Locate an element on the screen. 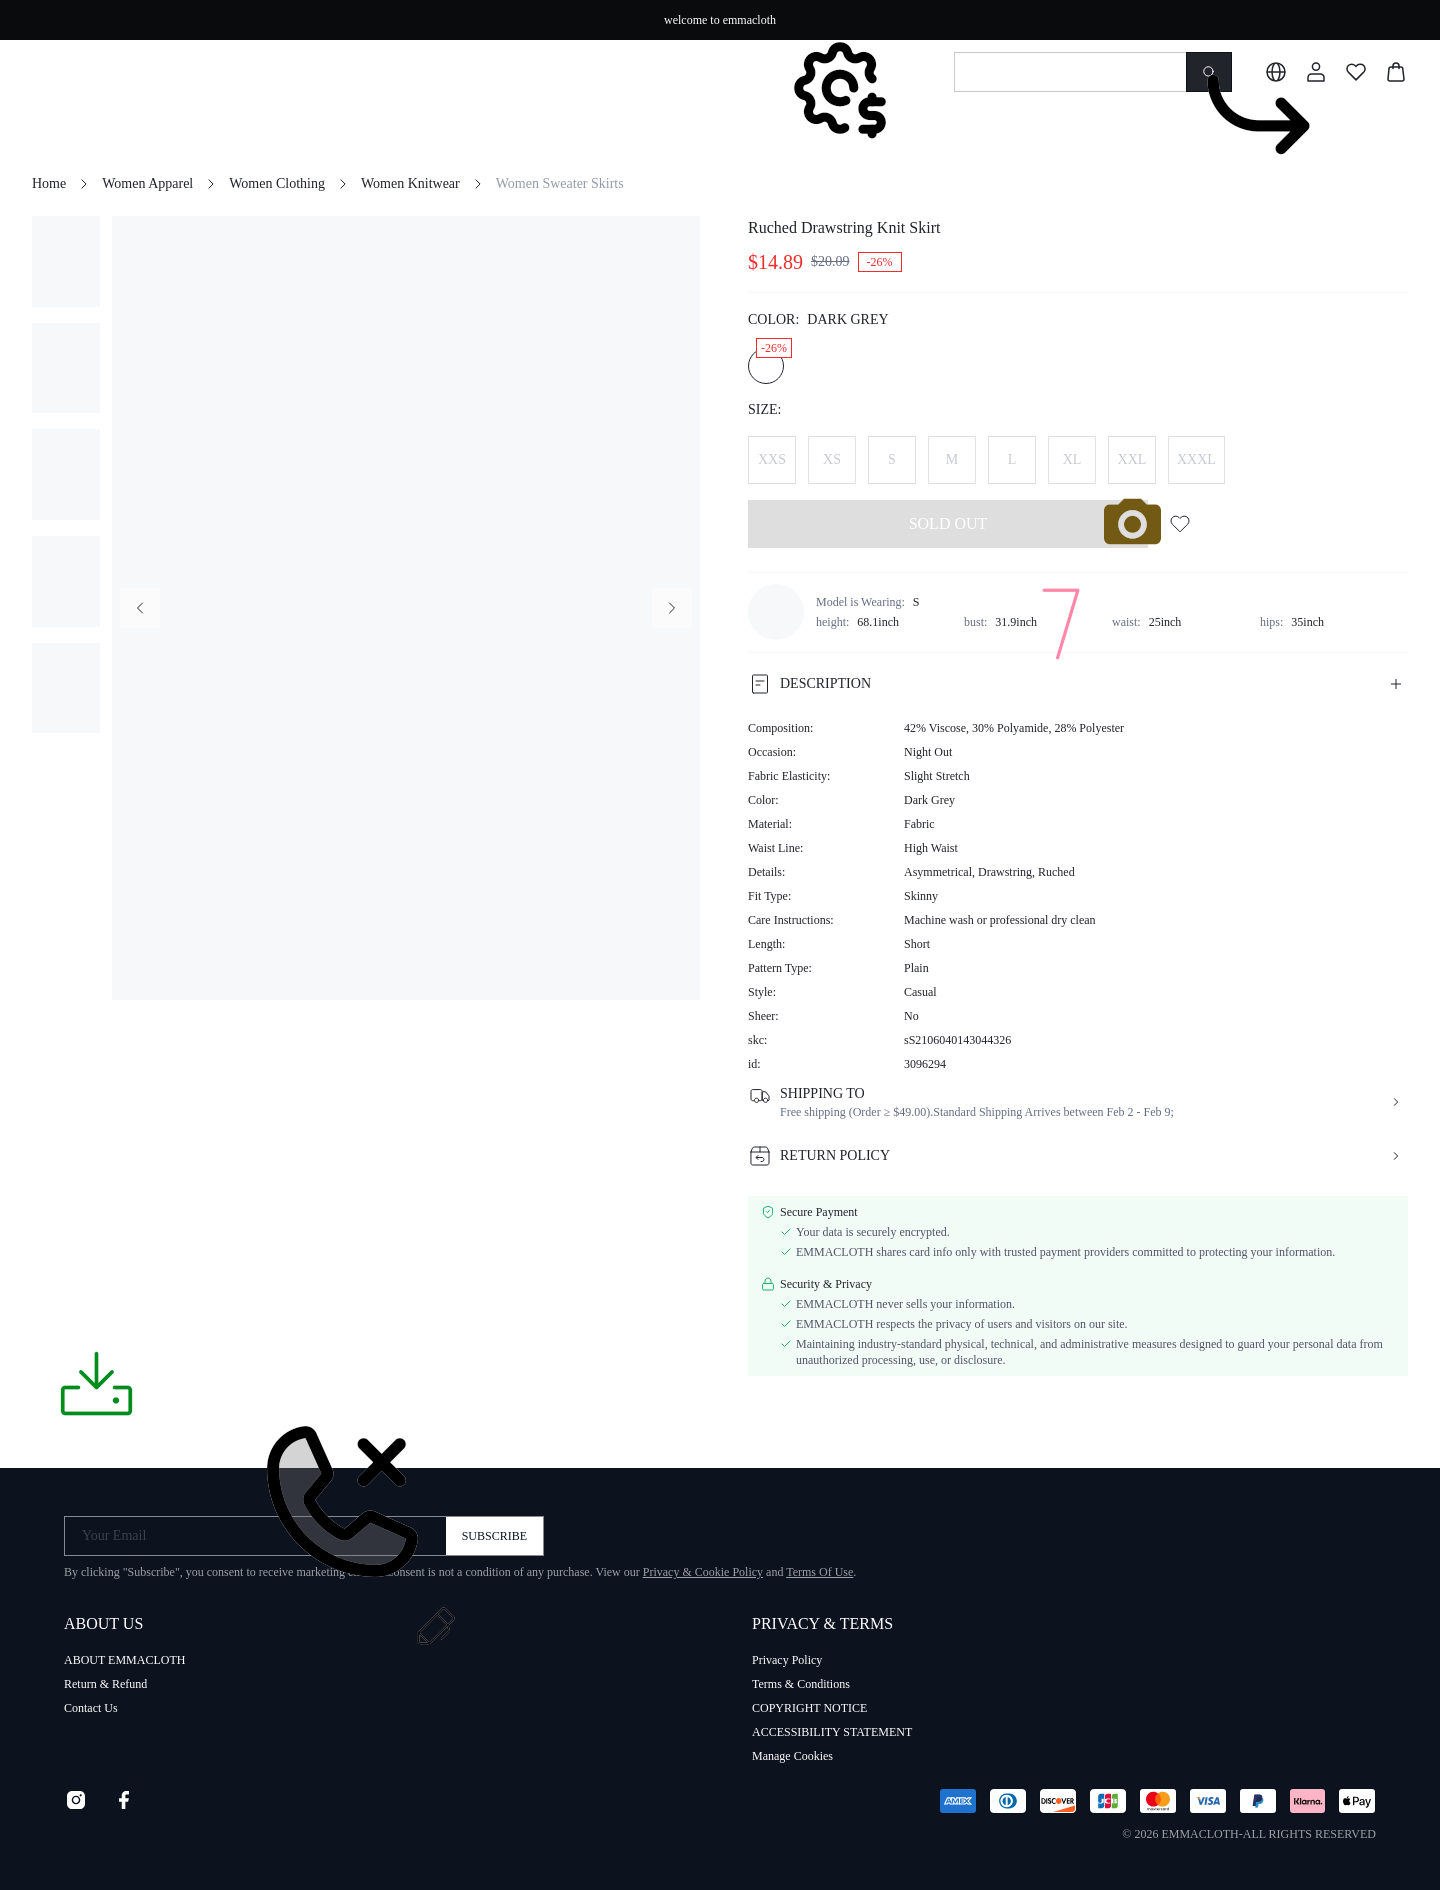 This screenshot has width=1440, height=1890. end or decline a phone call is located at coordinates (345, 1498).